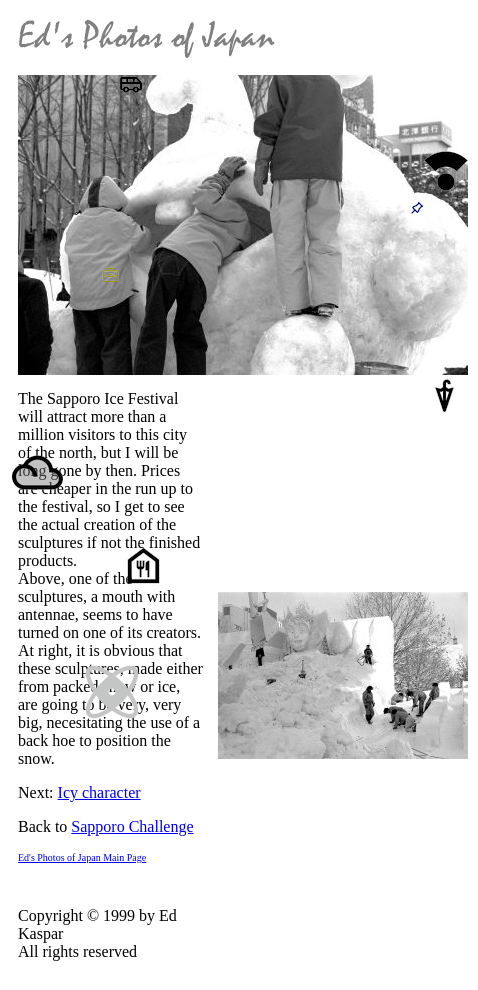 The height and width of the screenshot is (990, 478). I want to click on view cloud storage, so click(37, 472).